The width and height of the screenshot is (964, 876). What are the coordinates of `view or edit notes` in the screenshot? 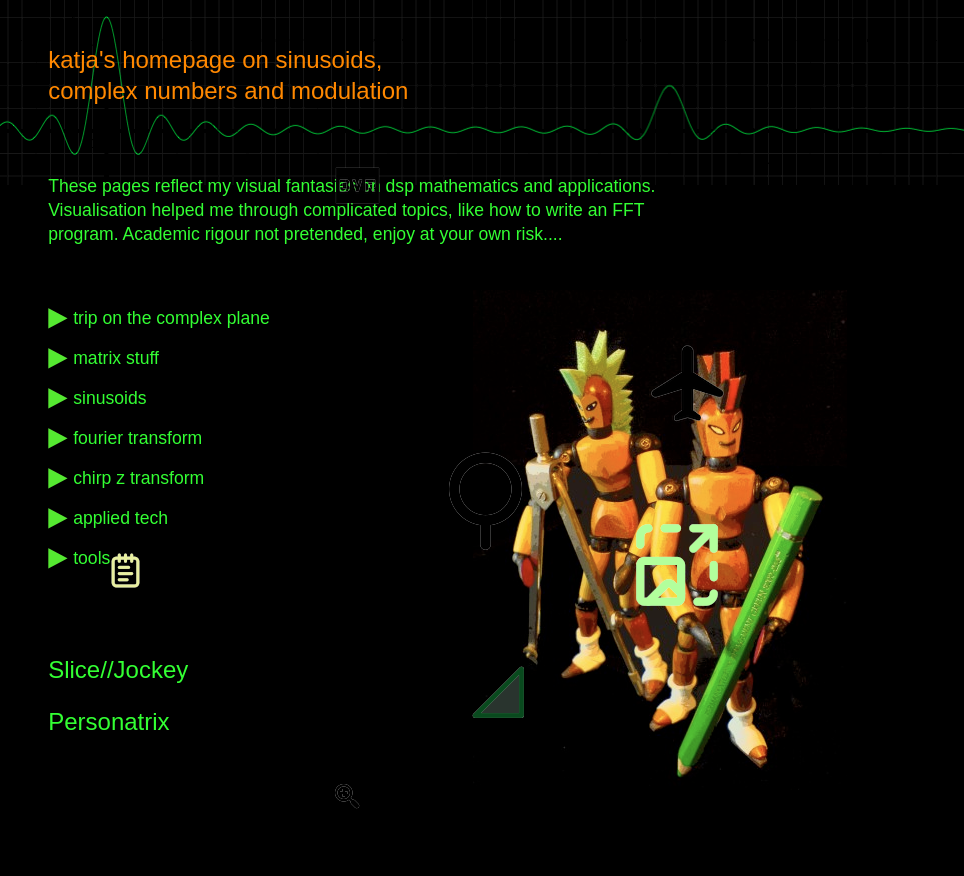 It's located at (125, 570).